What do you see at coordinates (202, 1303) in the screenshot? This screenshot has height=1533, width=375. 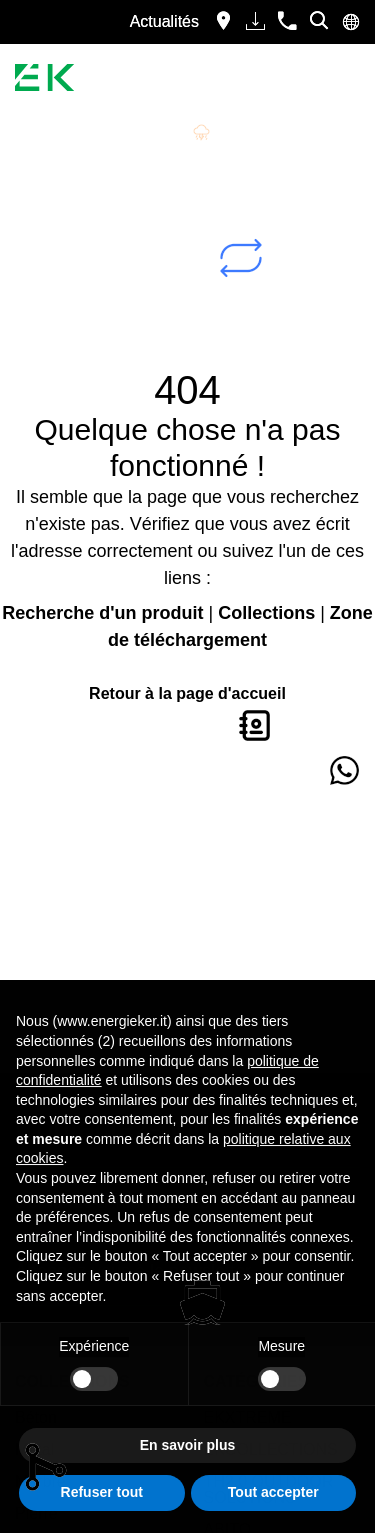 I see `access boat or ferry transportation options` at bounding box center [202, 1303].